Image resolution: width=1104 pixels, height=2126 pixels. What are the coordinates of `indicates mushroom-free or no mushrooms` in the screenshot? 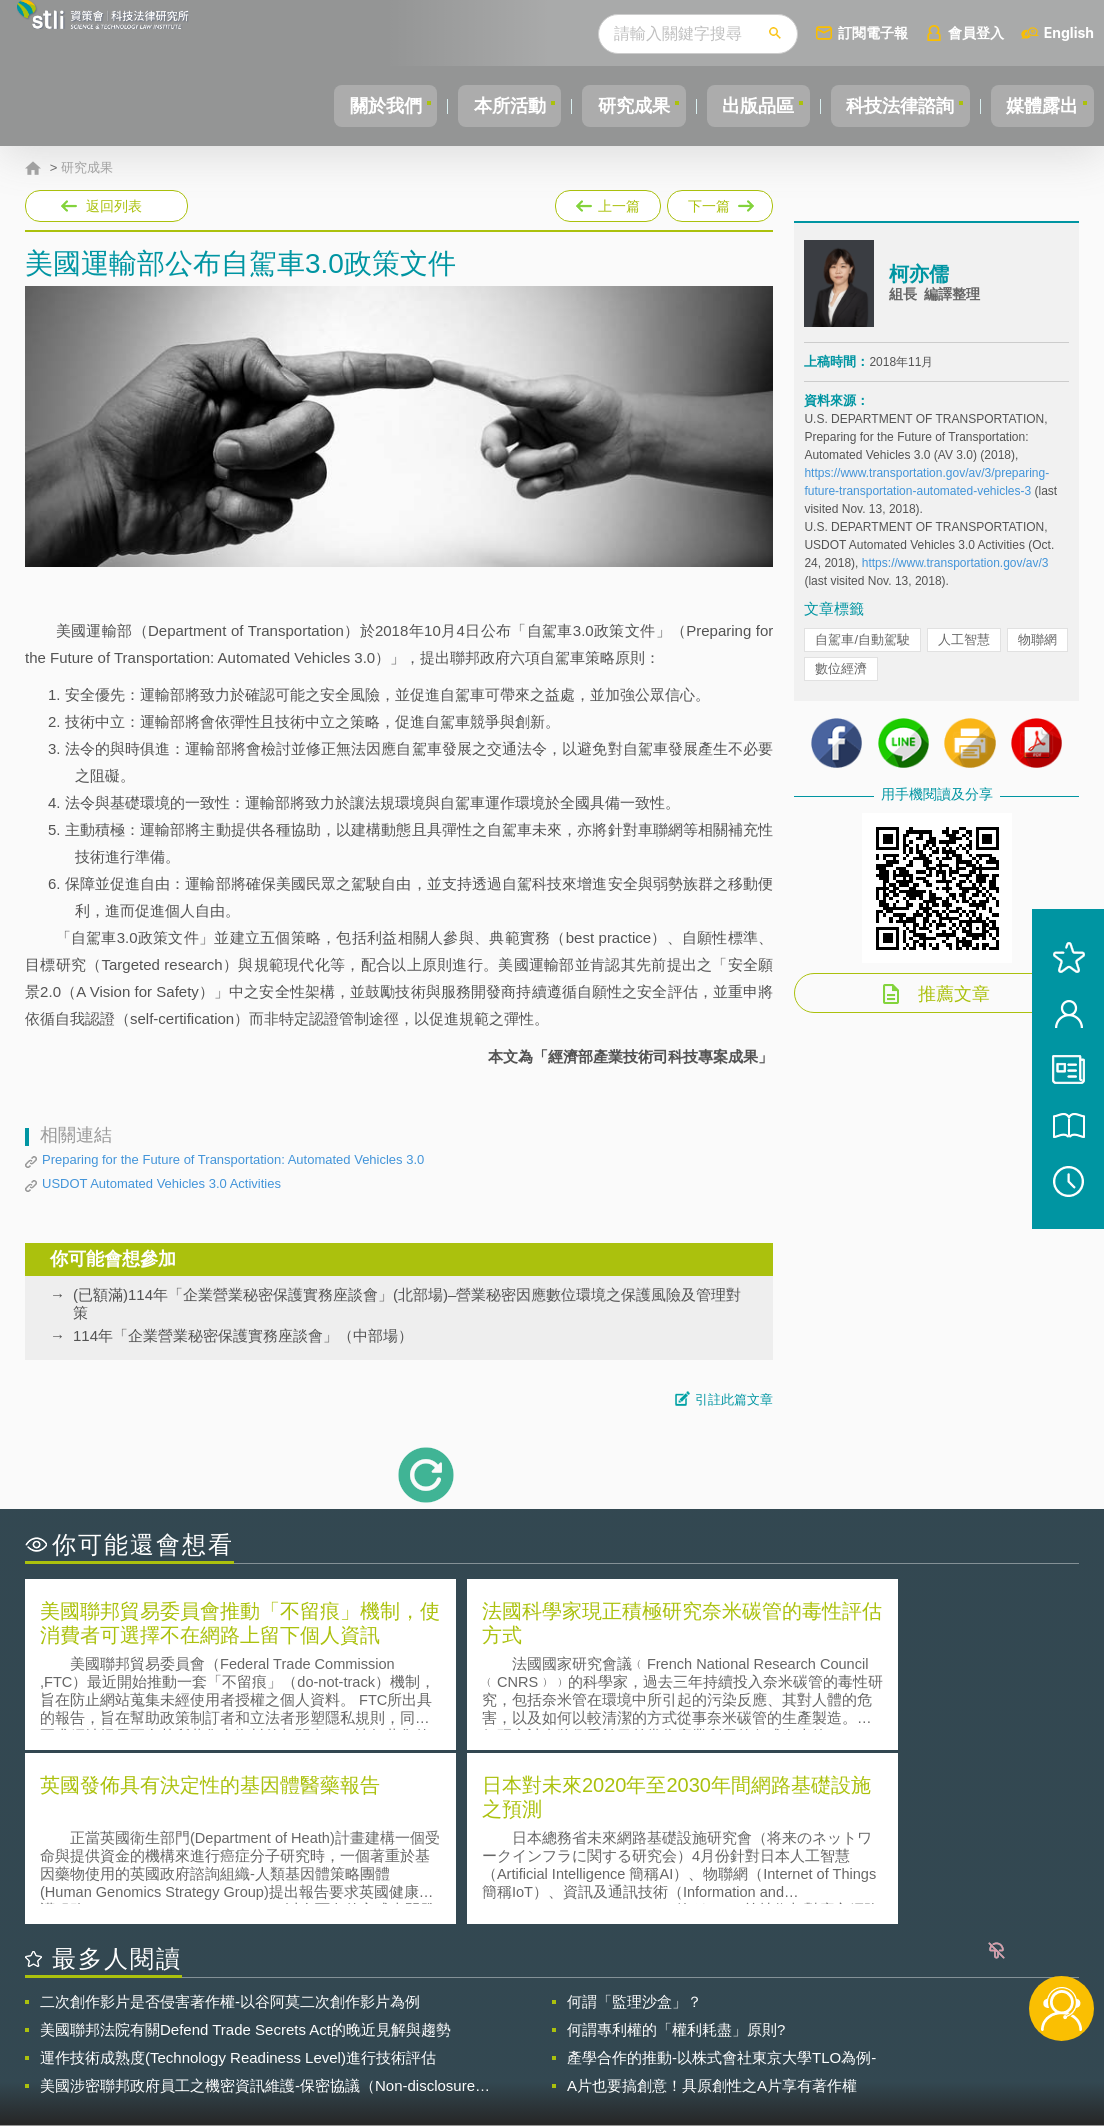 It's located at (996, 1950).